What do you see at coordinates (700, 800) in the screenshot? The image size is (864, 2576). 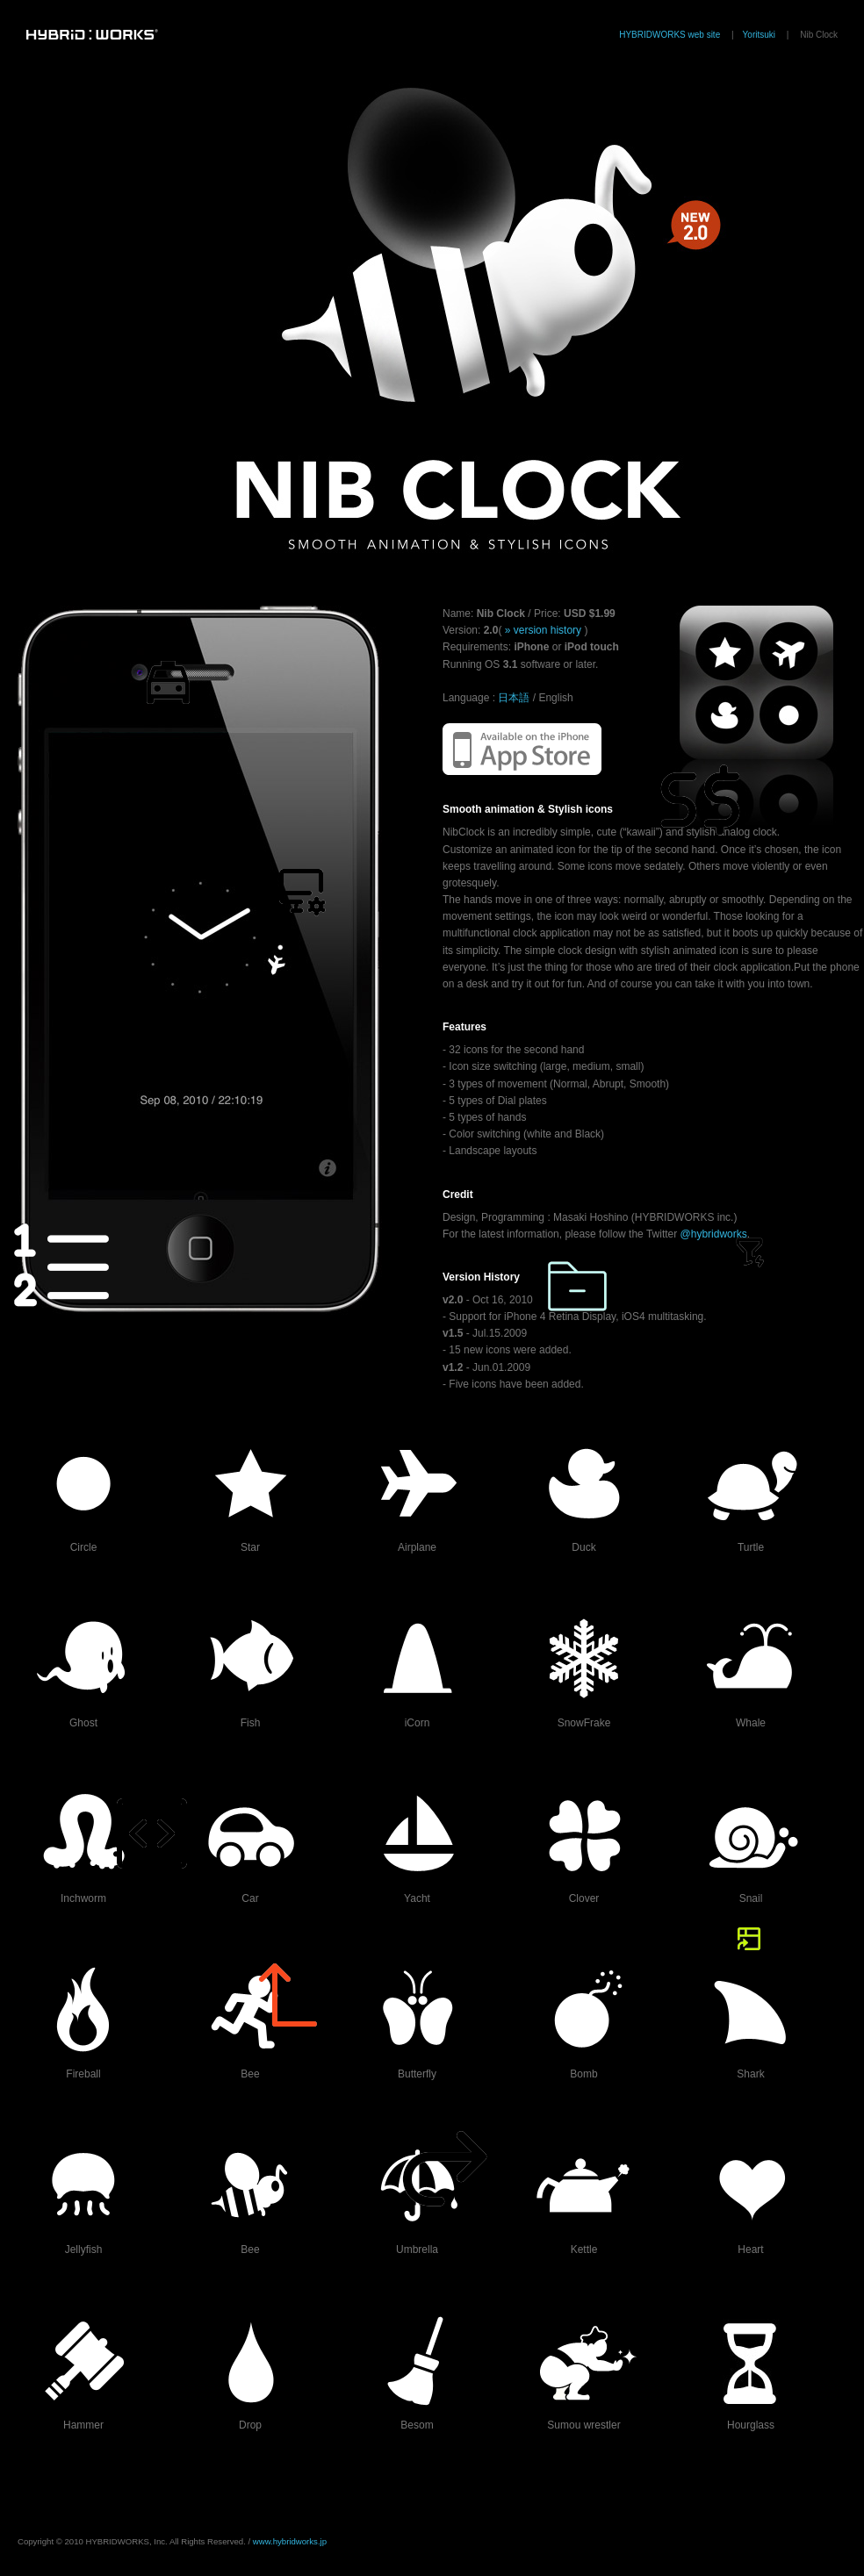 I see `indicates singapore dollar currency` at bounding box center [700, 800].